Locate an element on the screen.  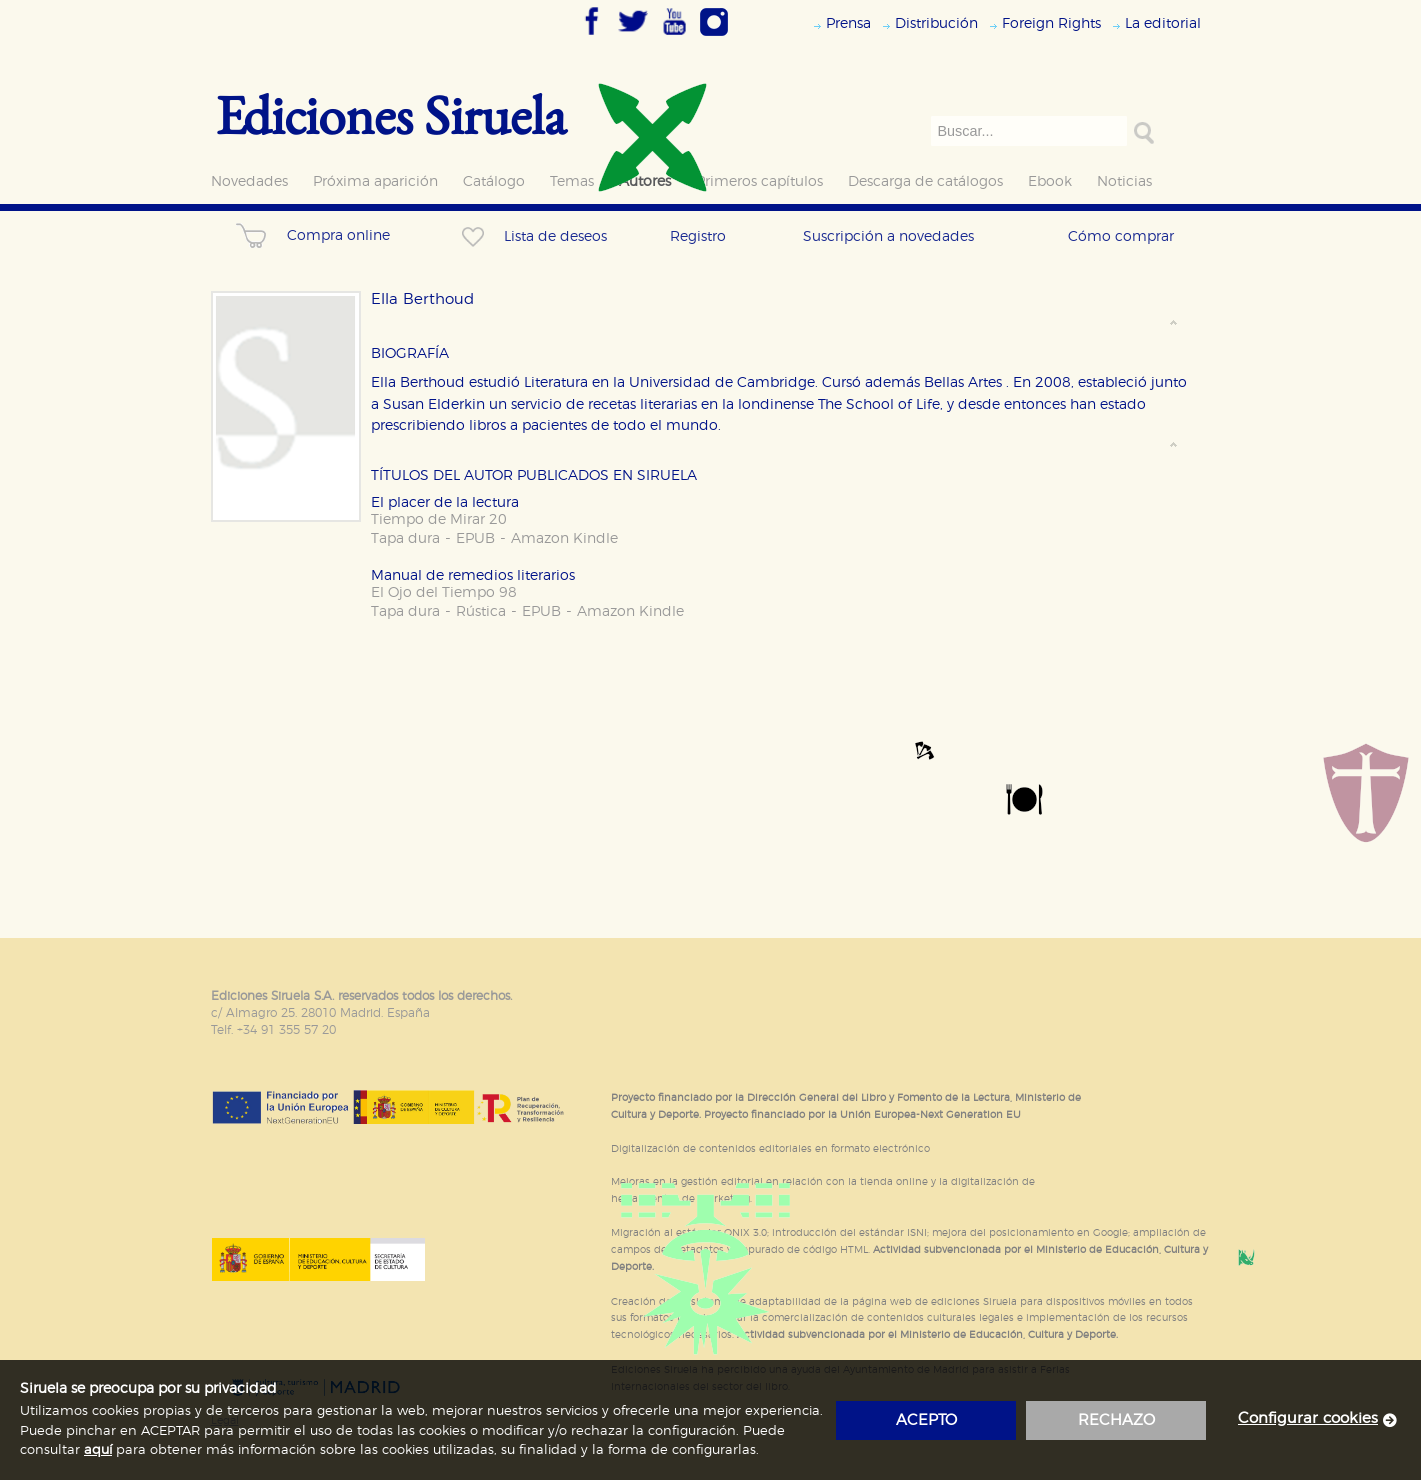
select knight or crusader class is located at coordinates (1366, 793).